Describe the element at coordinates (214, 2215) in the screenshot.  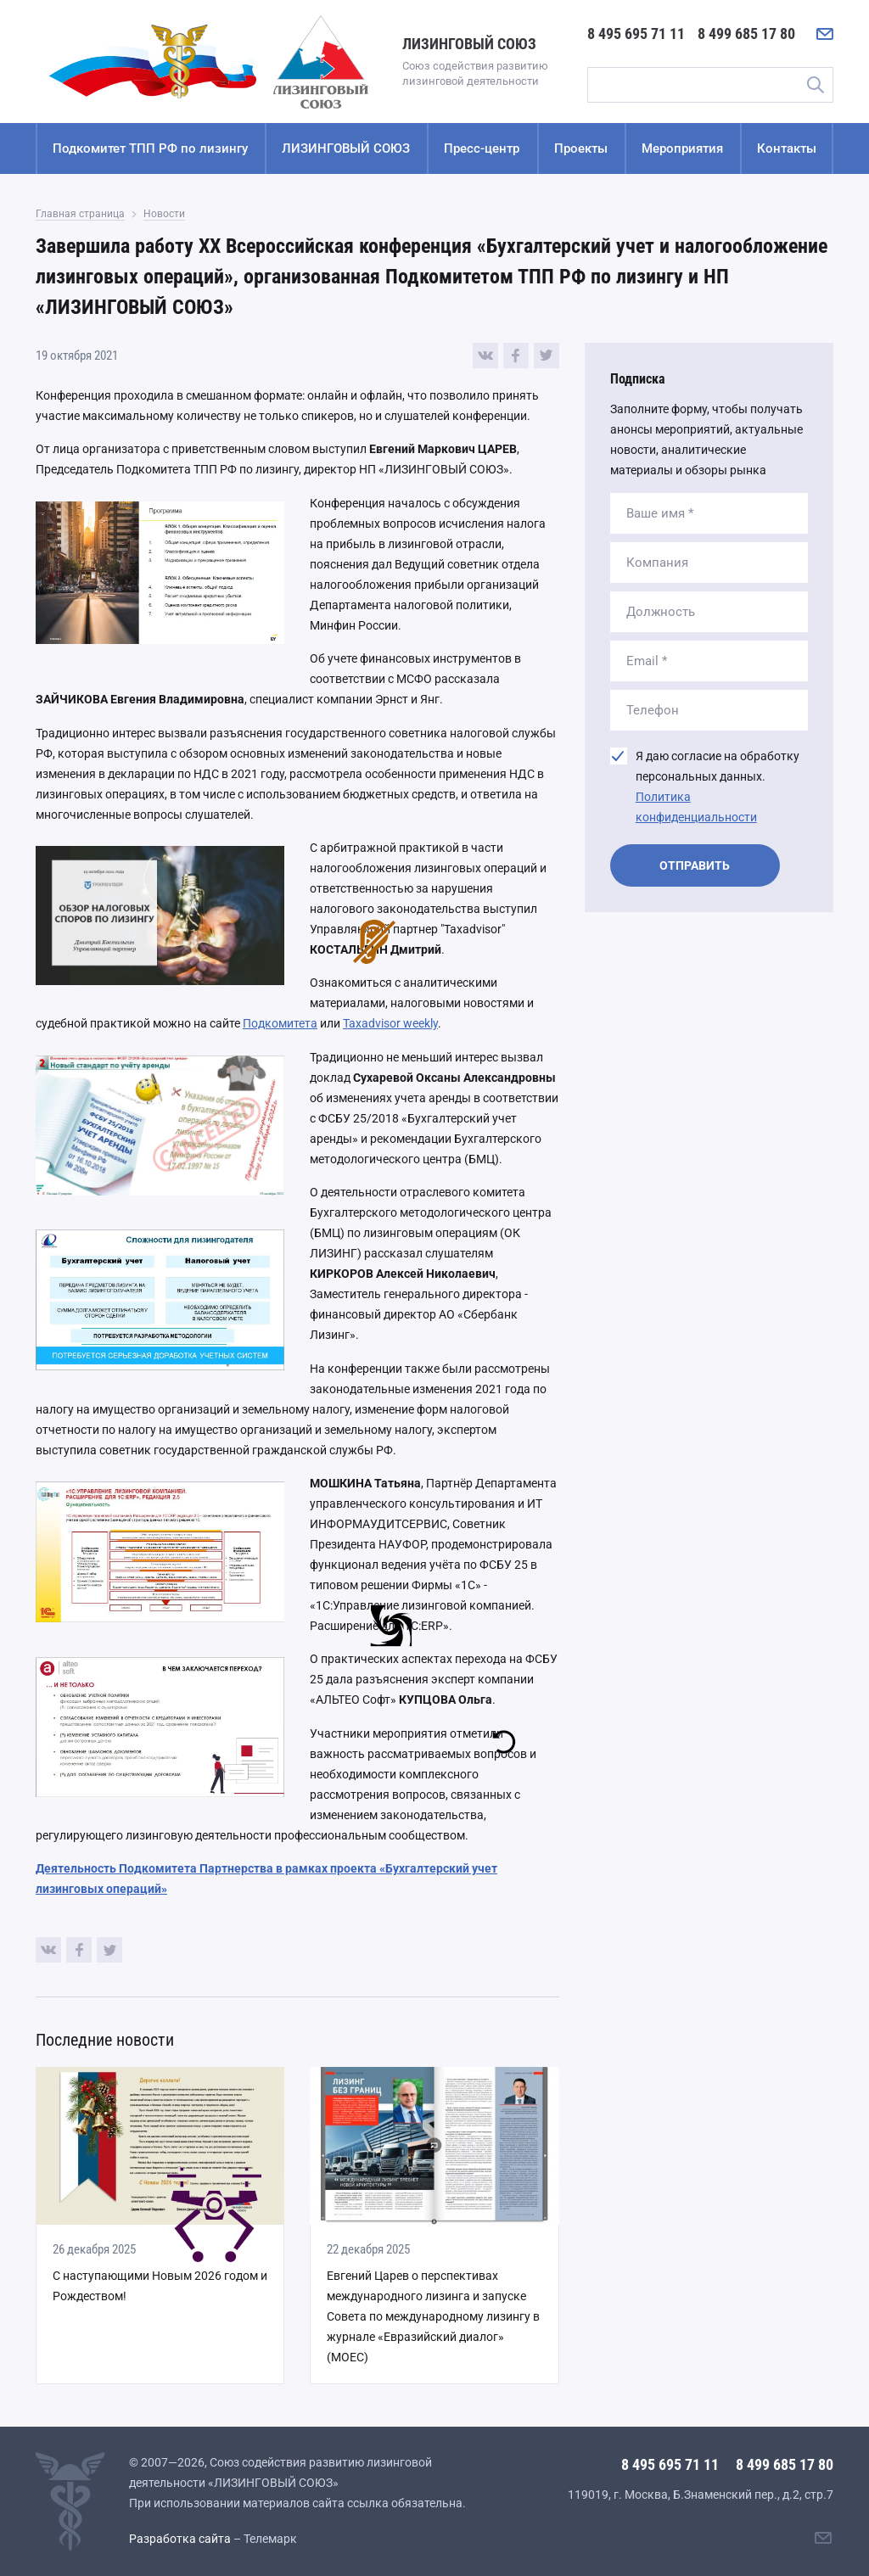
I see `track your drone delivery status` at that location.